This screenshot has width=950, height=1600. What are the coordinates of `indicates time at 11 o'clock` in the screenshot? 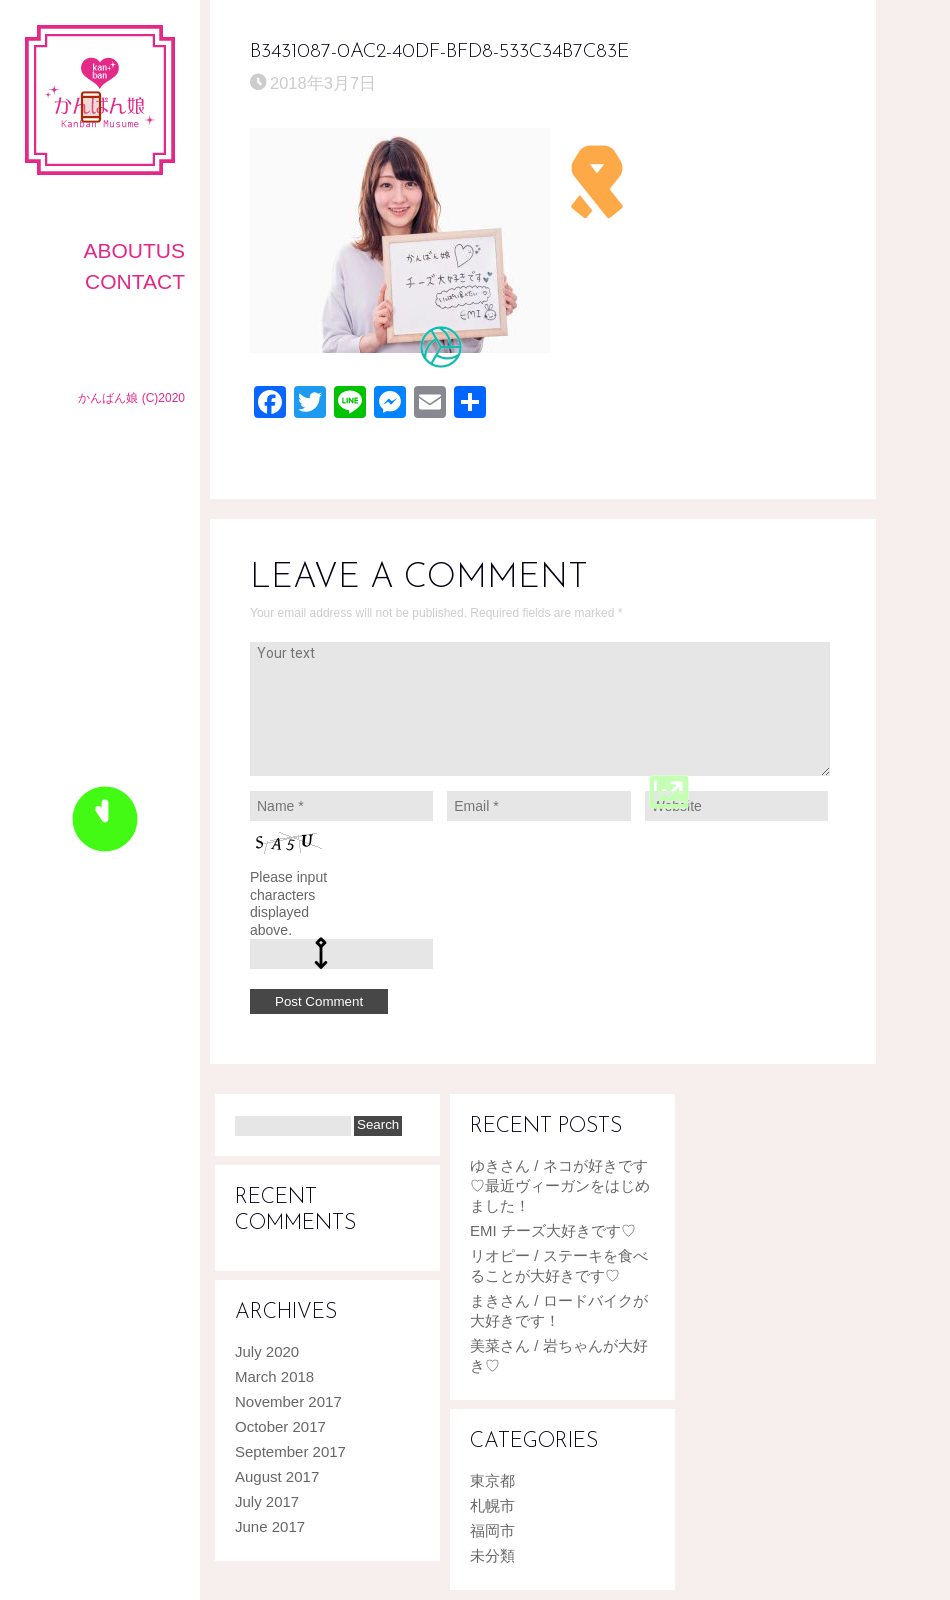 It's located at (105, 819).